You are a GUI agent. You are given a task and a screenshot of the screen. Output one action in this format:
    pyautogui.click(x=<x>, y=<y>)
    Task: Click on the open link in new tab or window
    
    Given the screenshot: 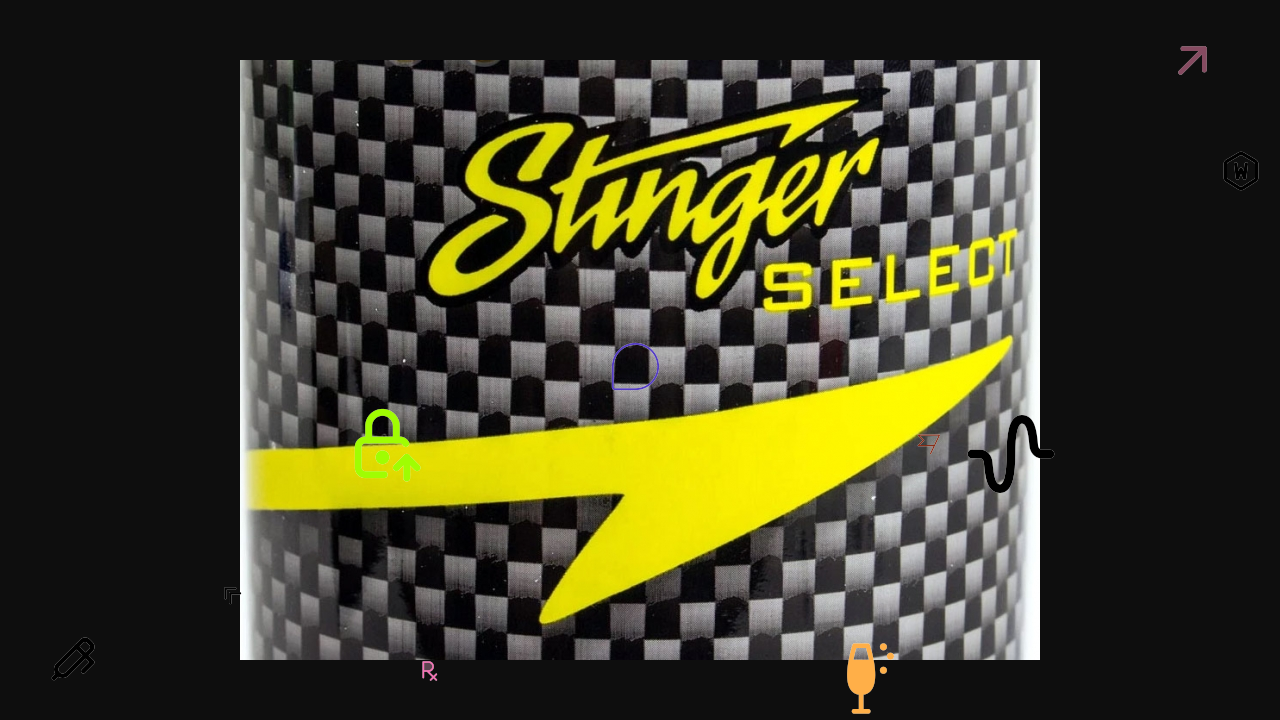 What is the action you would take?
    pyautogui.click(x=1192, y=60)
    